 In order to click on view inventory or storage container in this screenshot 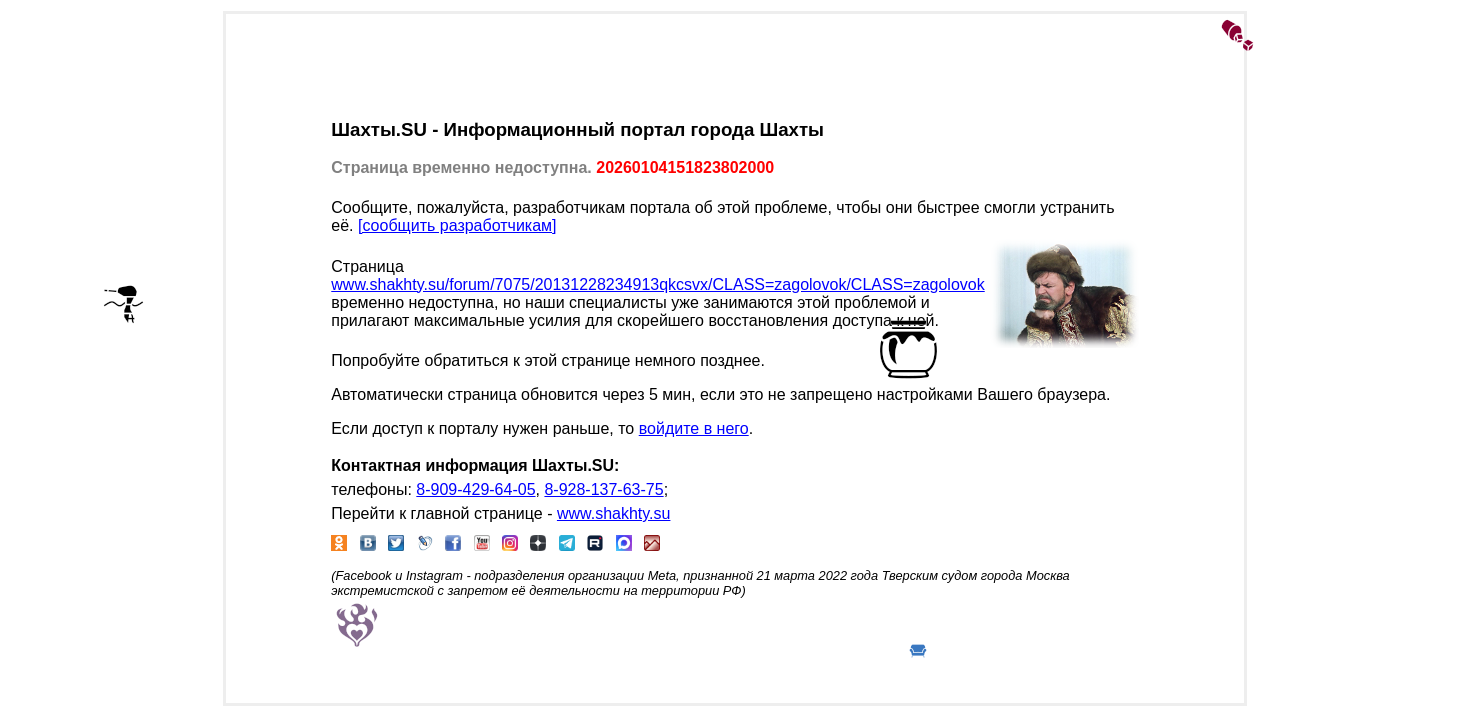, I will do `click(908, 349)`.